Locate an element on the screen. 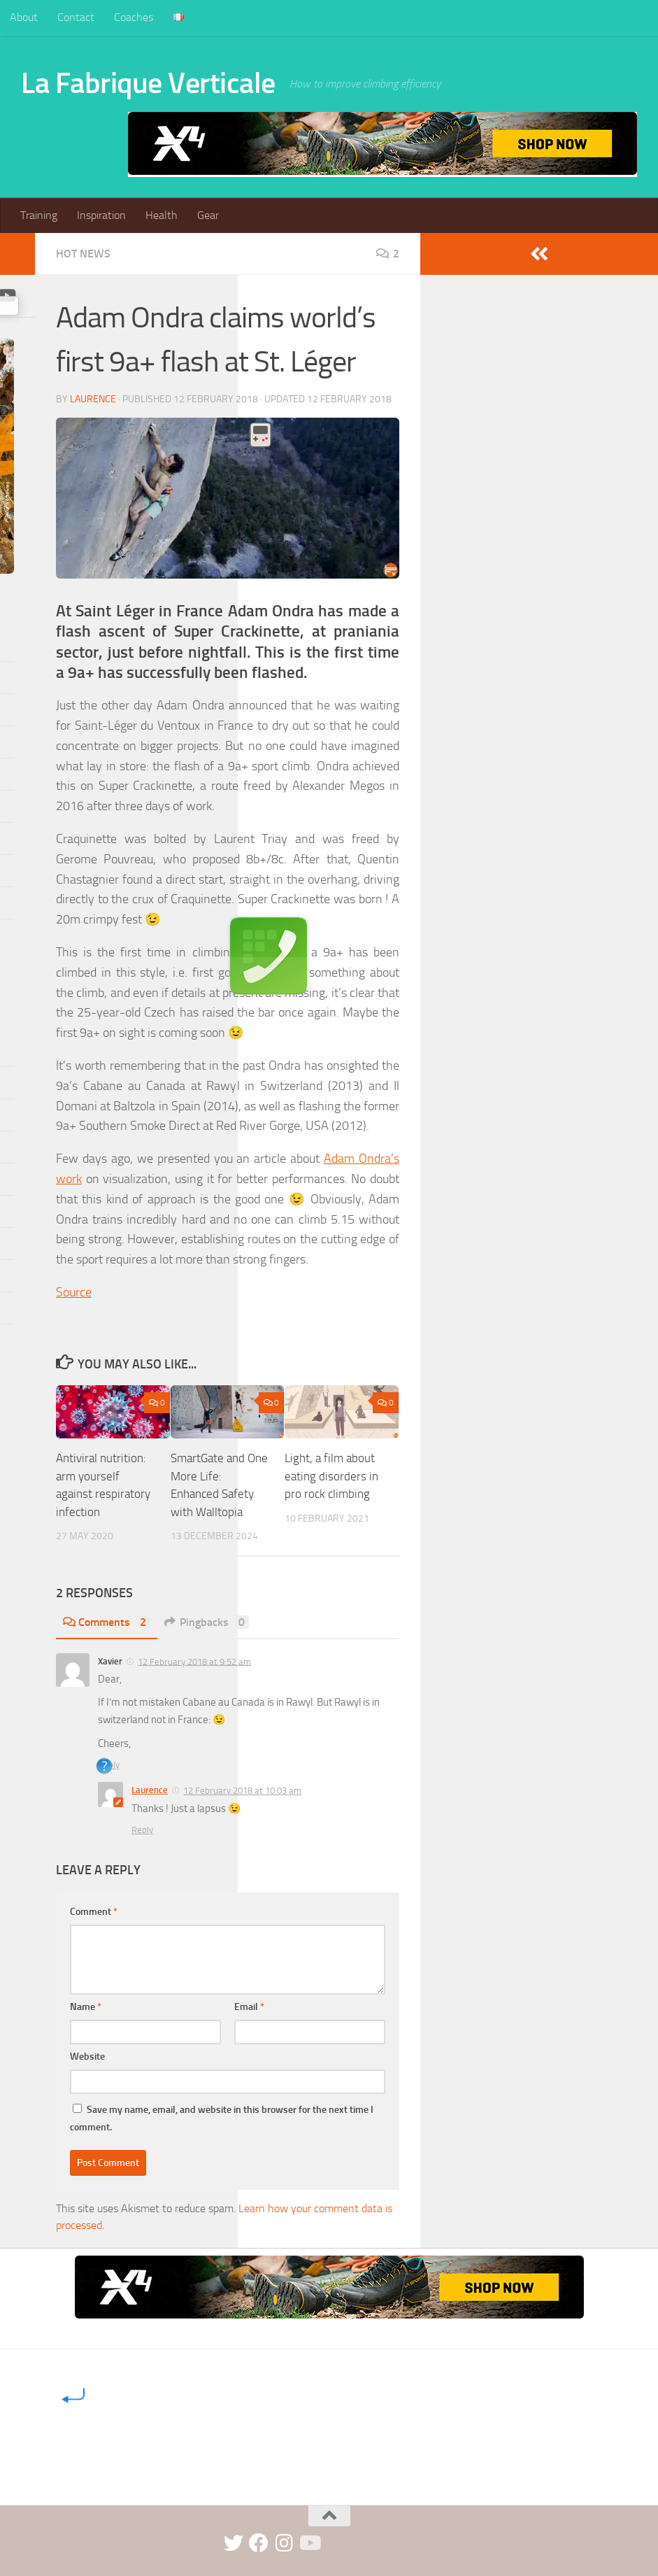  open the phone or calls app is located at coordinates (269, 956).